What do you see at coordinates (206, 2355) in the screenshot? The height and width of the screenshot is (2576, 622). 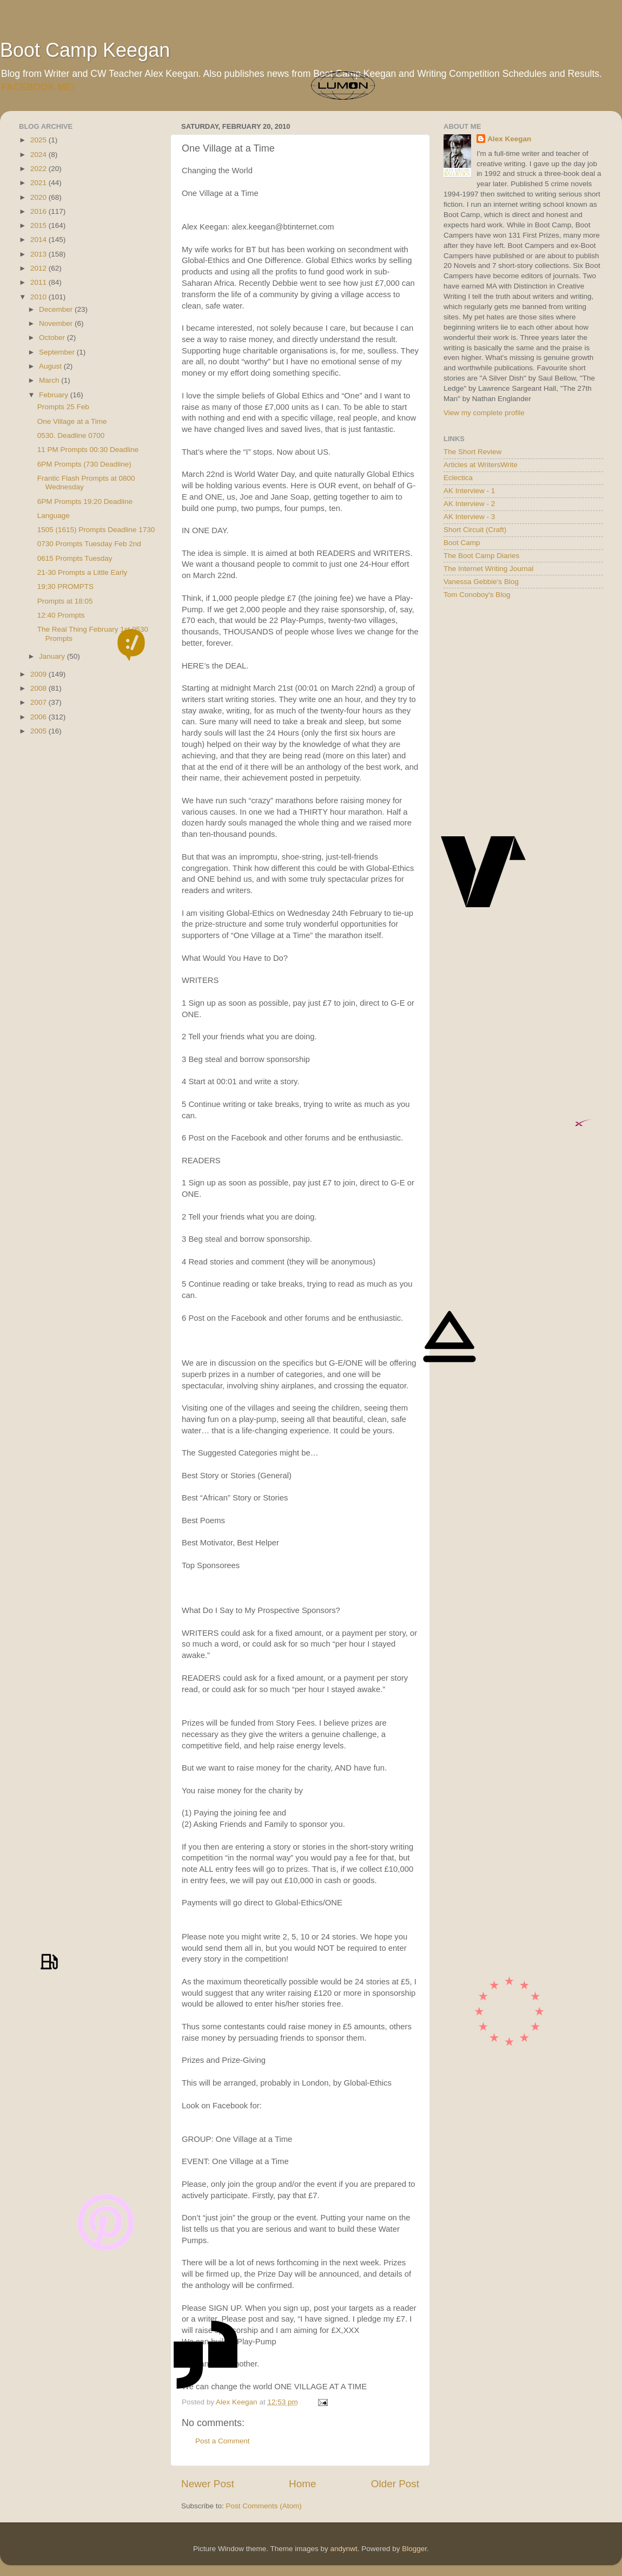 I see `visit glassdoor website` at bounding box center [206, 2355].